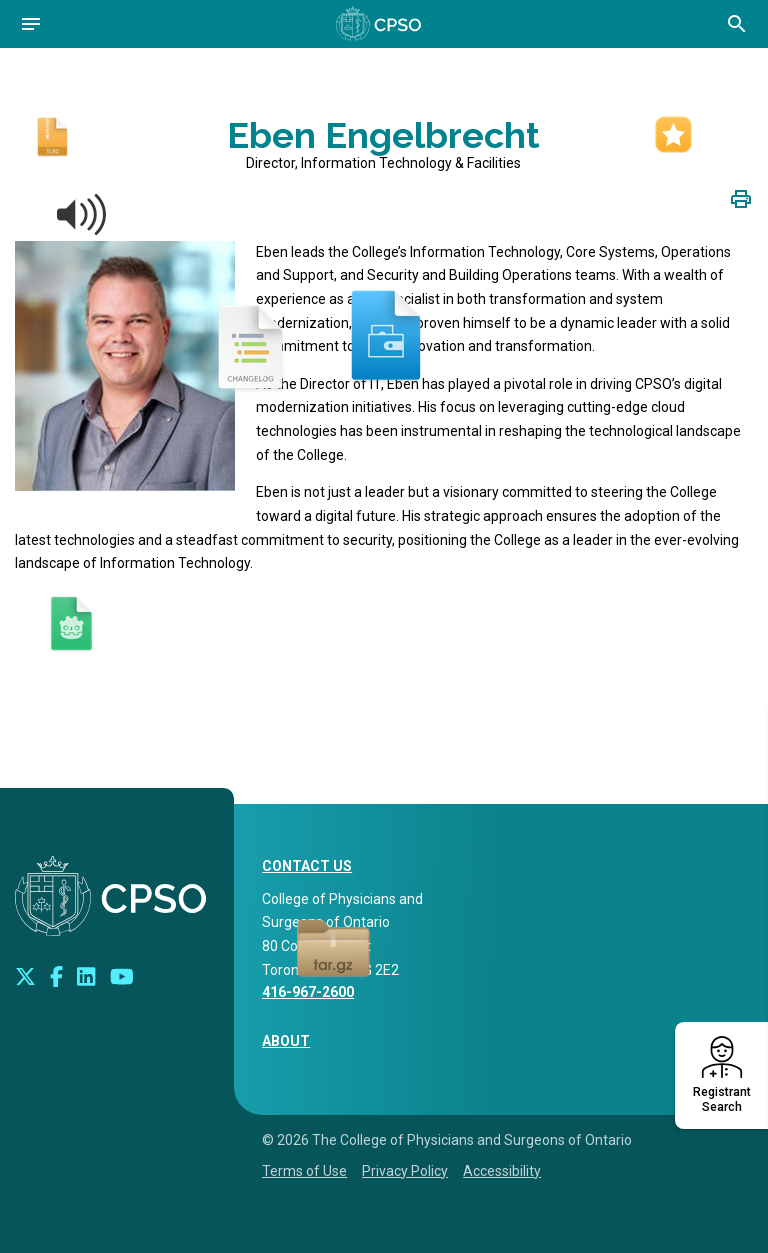  Describe the element at coordinates (250, 348) in the screenshot. I see `changelog text file` at that location.